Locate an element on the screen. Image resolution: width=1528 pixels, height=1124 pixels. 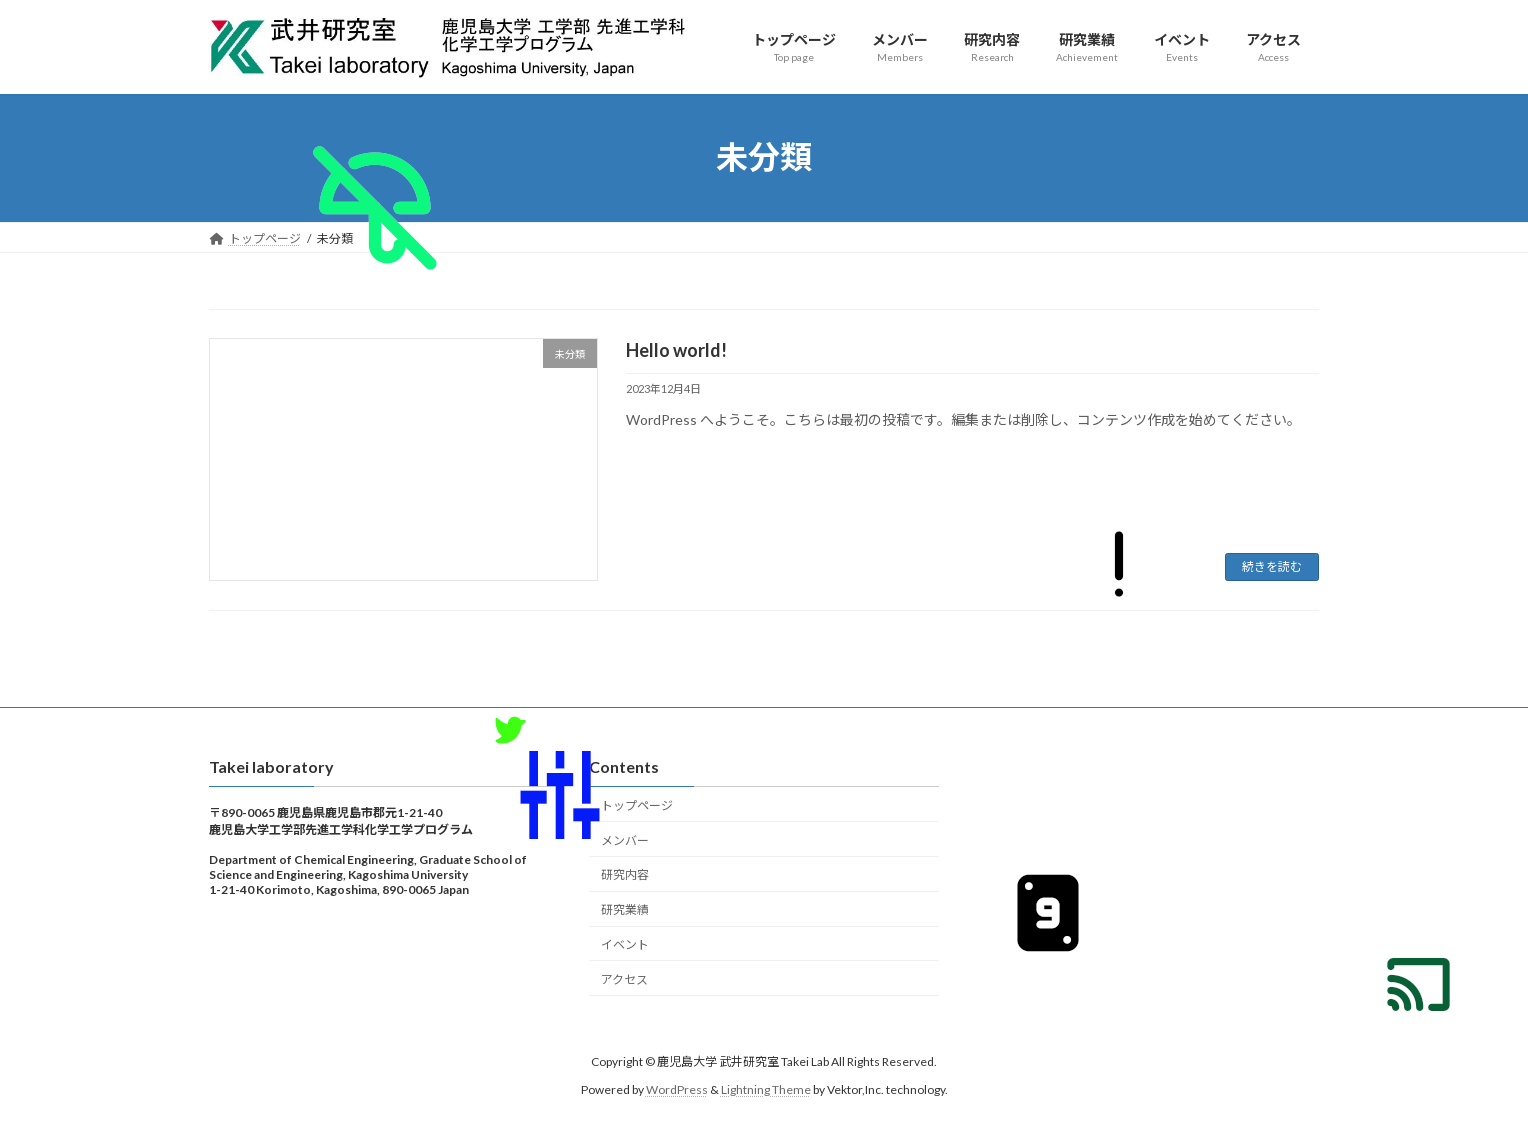
play the 9 card in a card game is located at coordinates (1048, 913).